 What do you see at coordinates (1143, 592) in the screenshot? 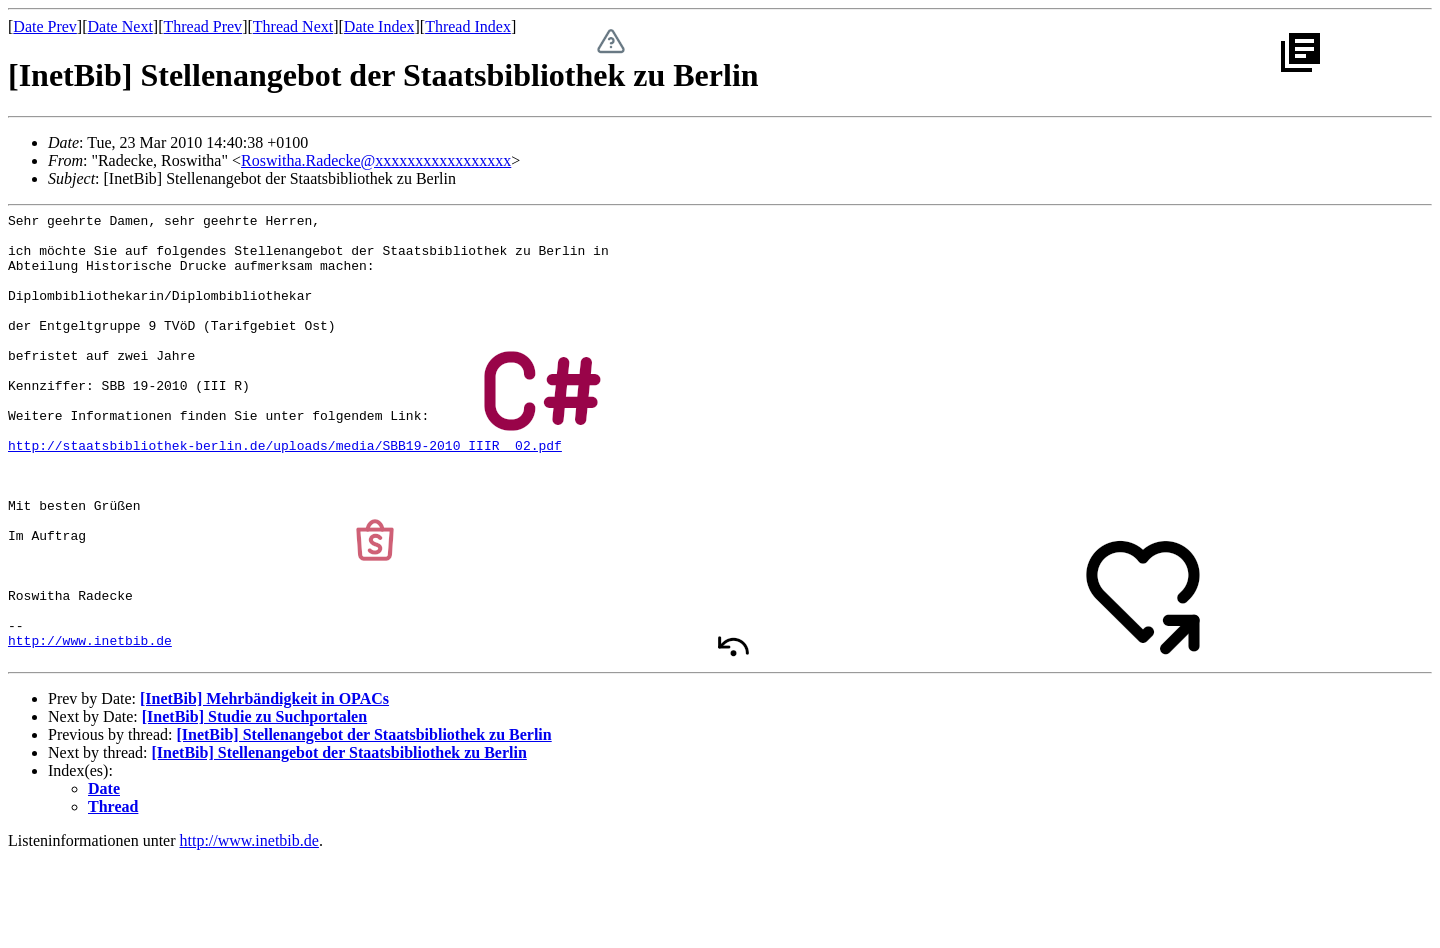
I see `share a liked or favorited item` at bounding box center [1143, 592].